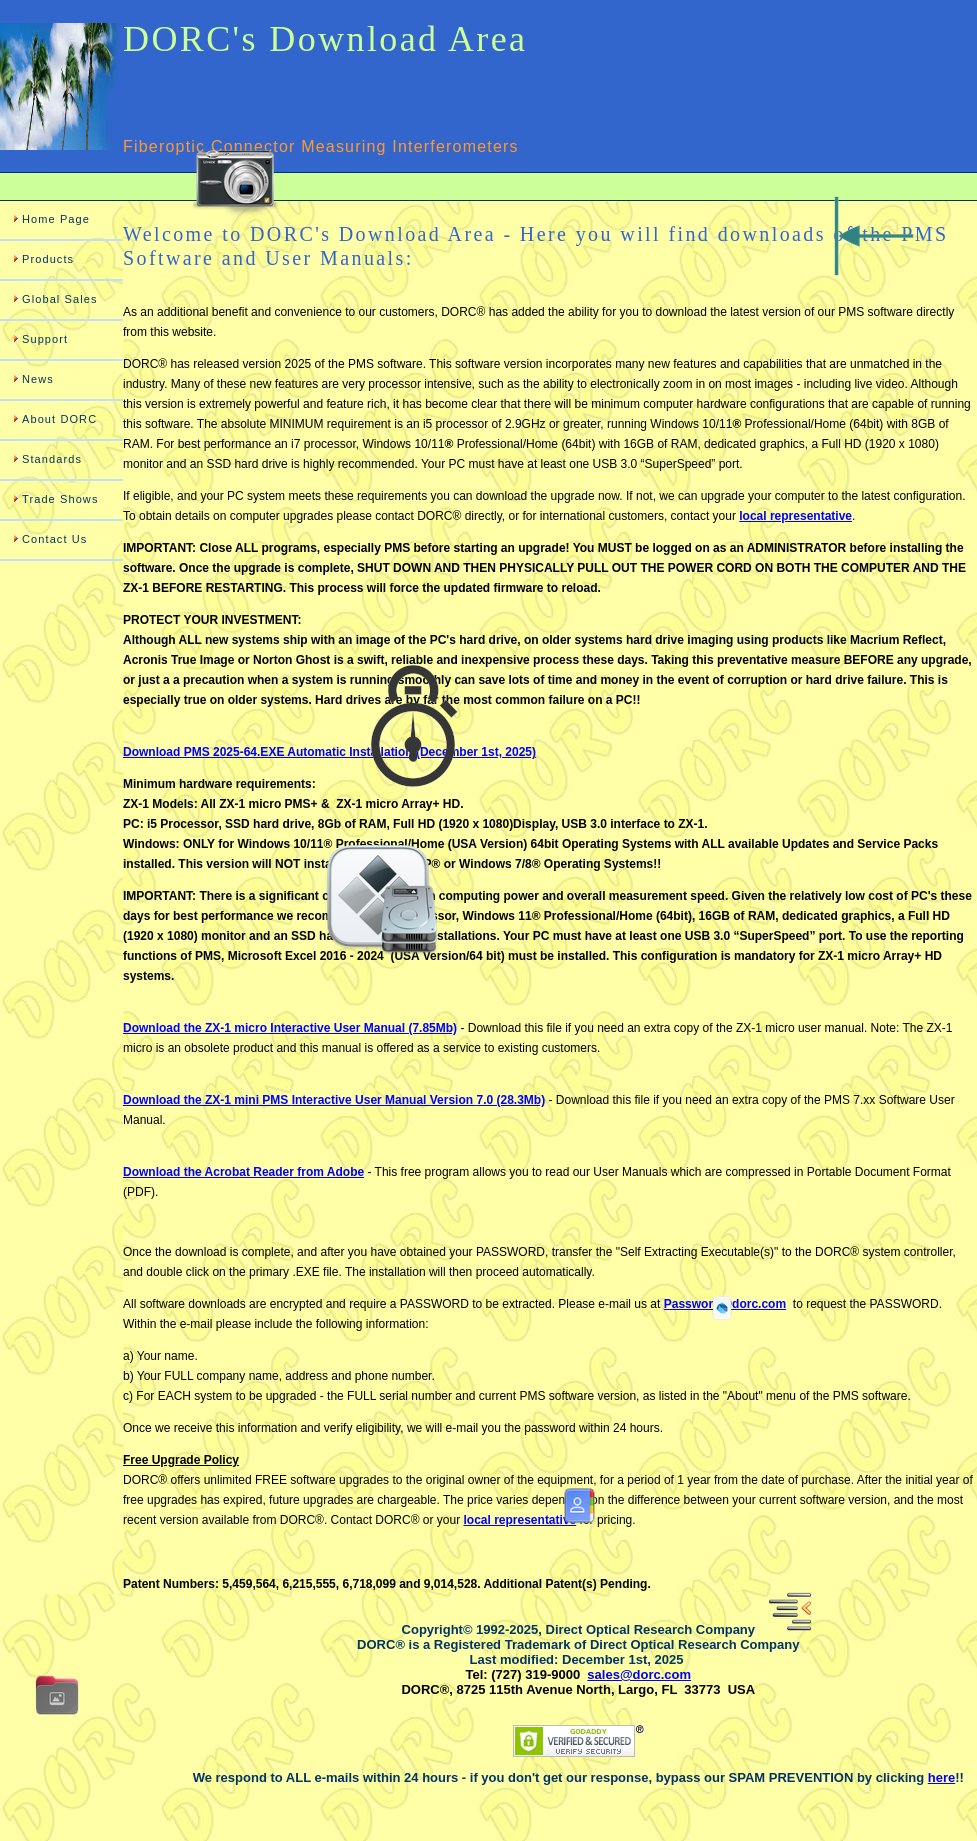 The height and width of the screenshot is (1841, 977). Describe the element at coordinates (378, 896) in the screenshot. I see `launch boot camp assistant to install windows on your mac` at that location.